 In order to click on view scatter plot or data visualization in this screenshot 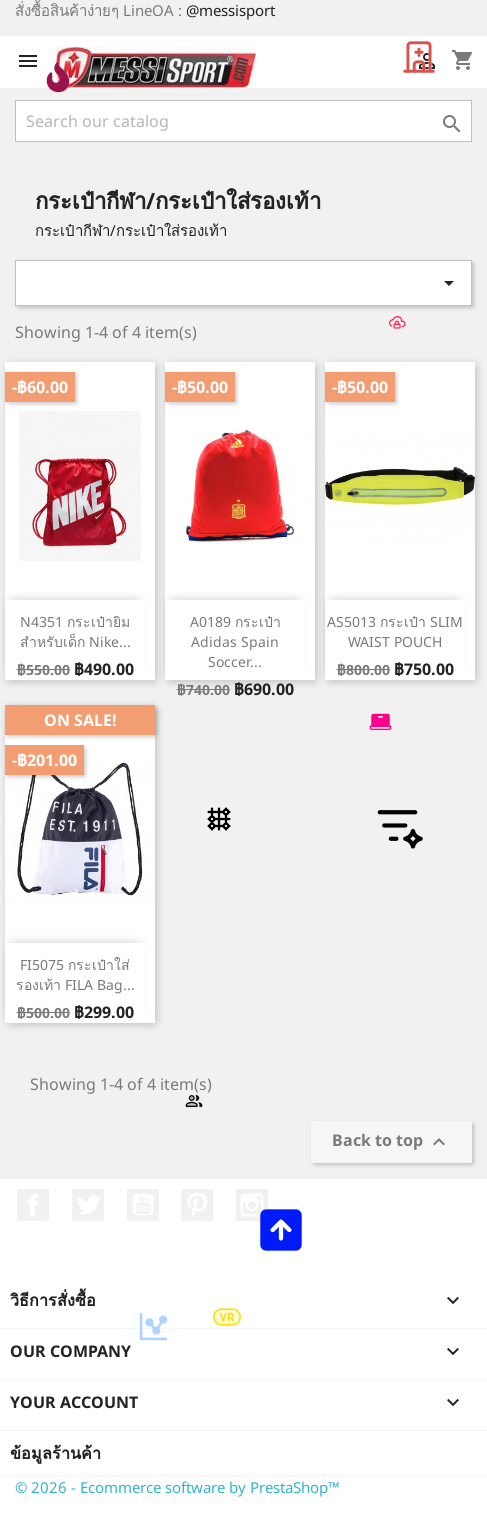, I will do `click(153, 1326)`.